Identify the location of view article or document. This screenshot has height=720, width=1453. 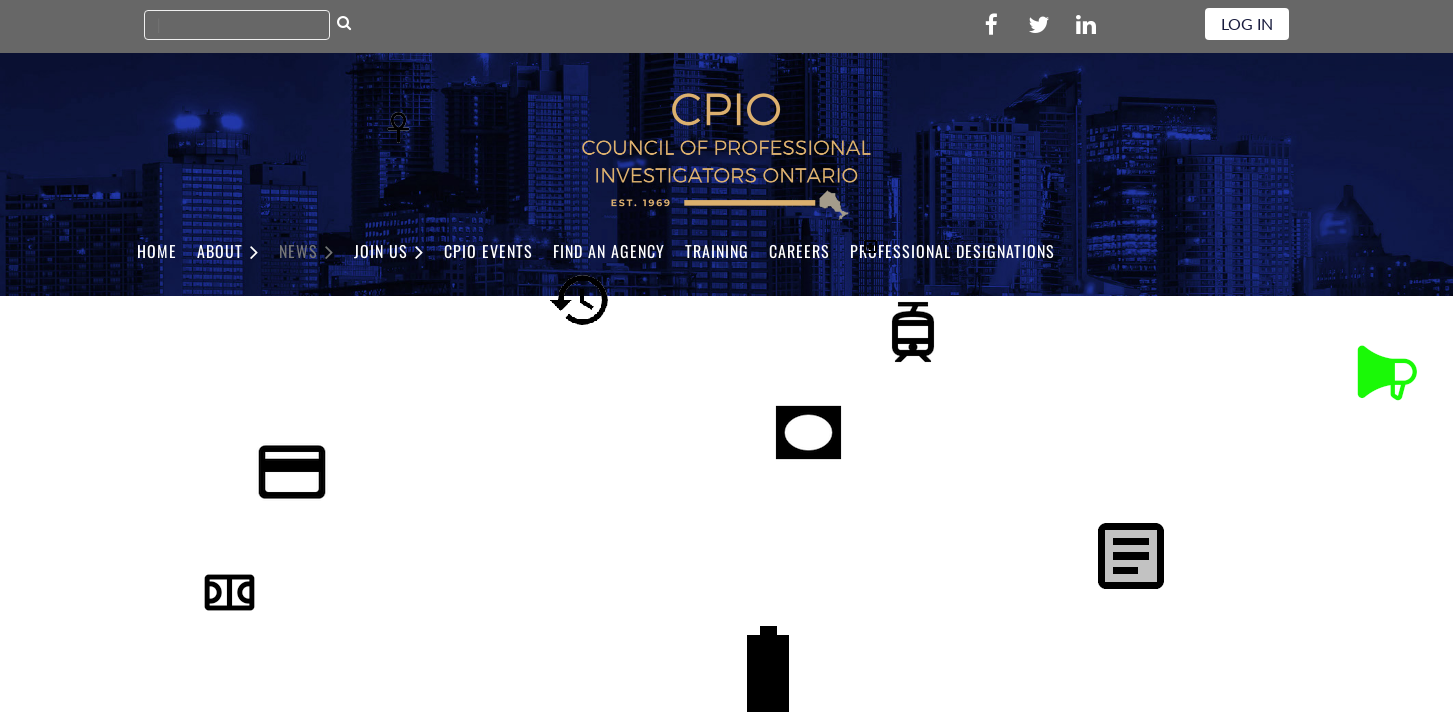
(1131, 556).